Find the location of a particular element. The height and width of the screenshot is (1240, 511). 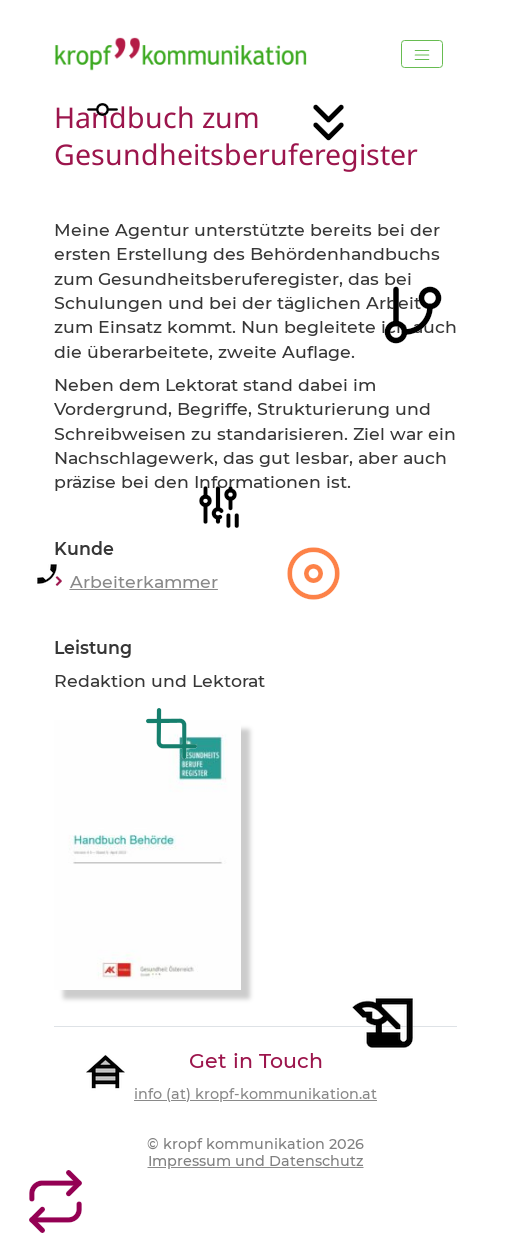

pause automatic adjustments or settings sync is located at coordinates (218, 505).